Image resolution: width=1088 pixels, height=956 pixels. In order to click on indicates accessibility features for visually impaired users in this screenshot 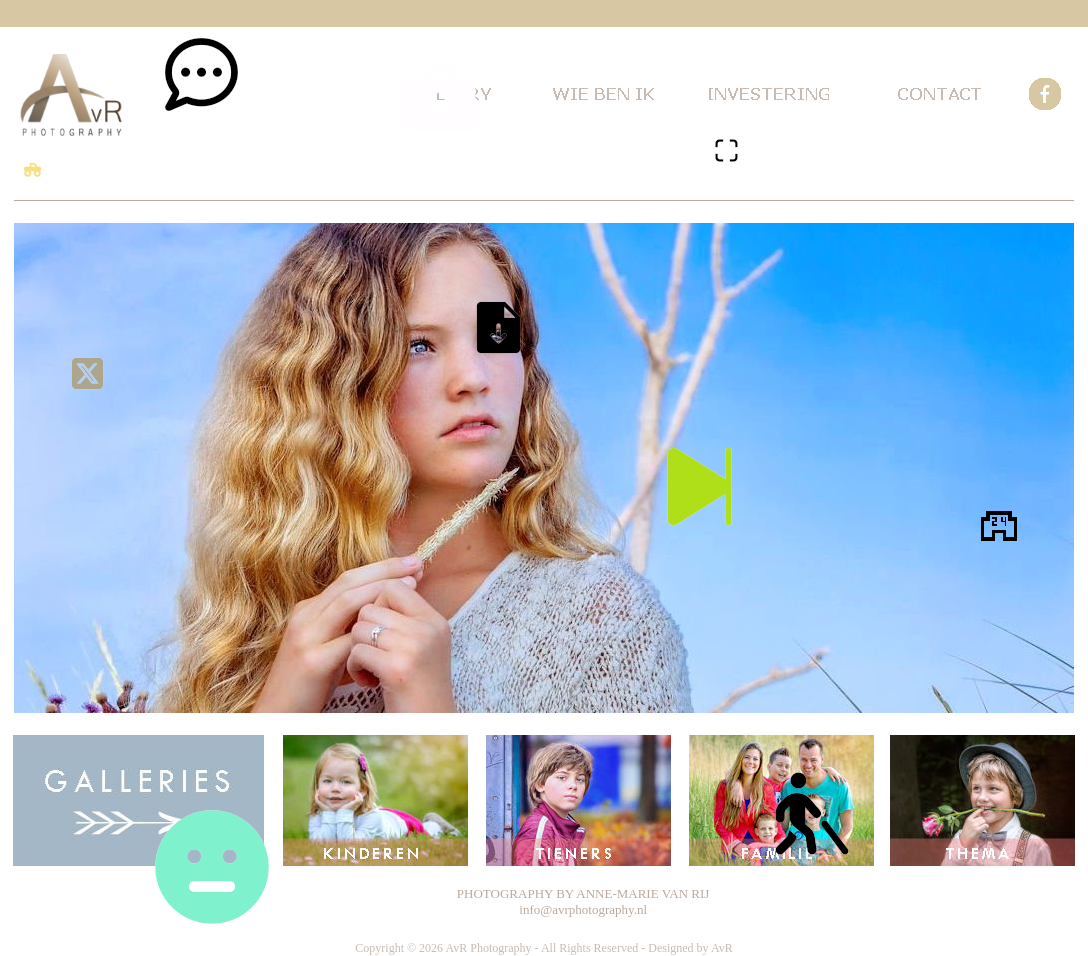, I will do `click(807, 813)`.